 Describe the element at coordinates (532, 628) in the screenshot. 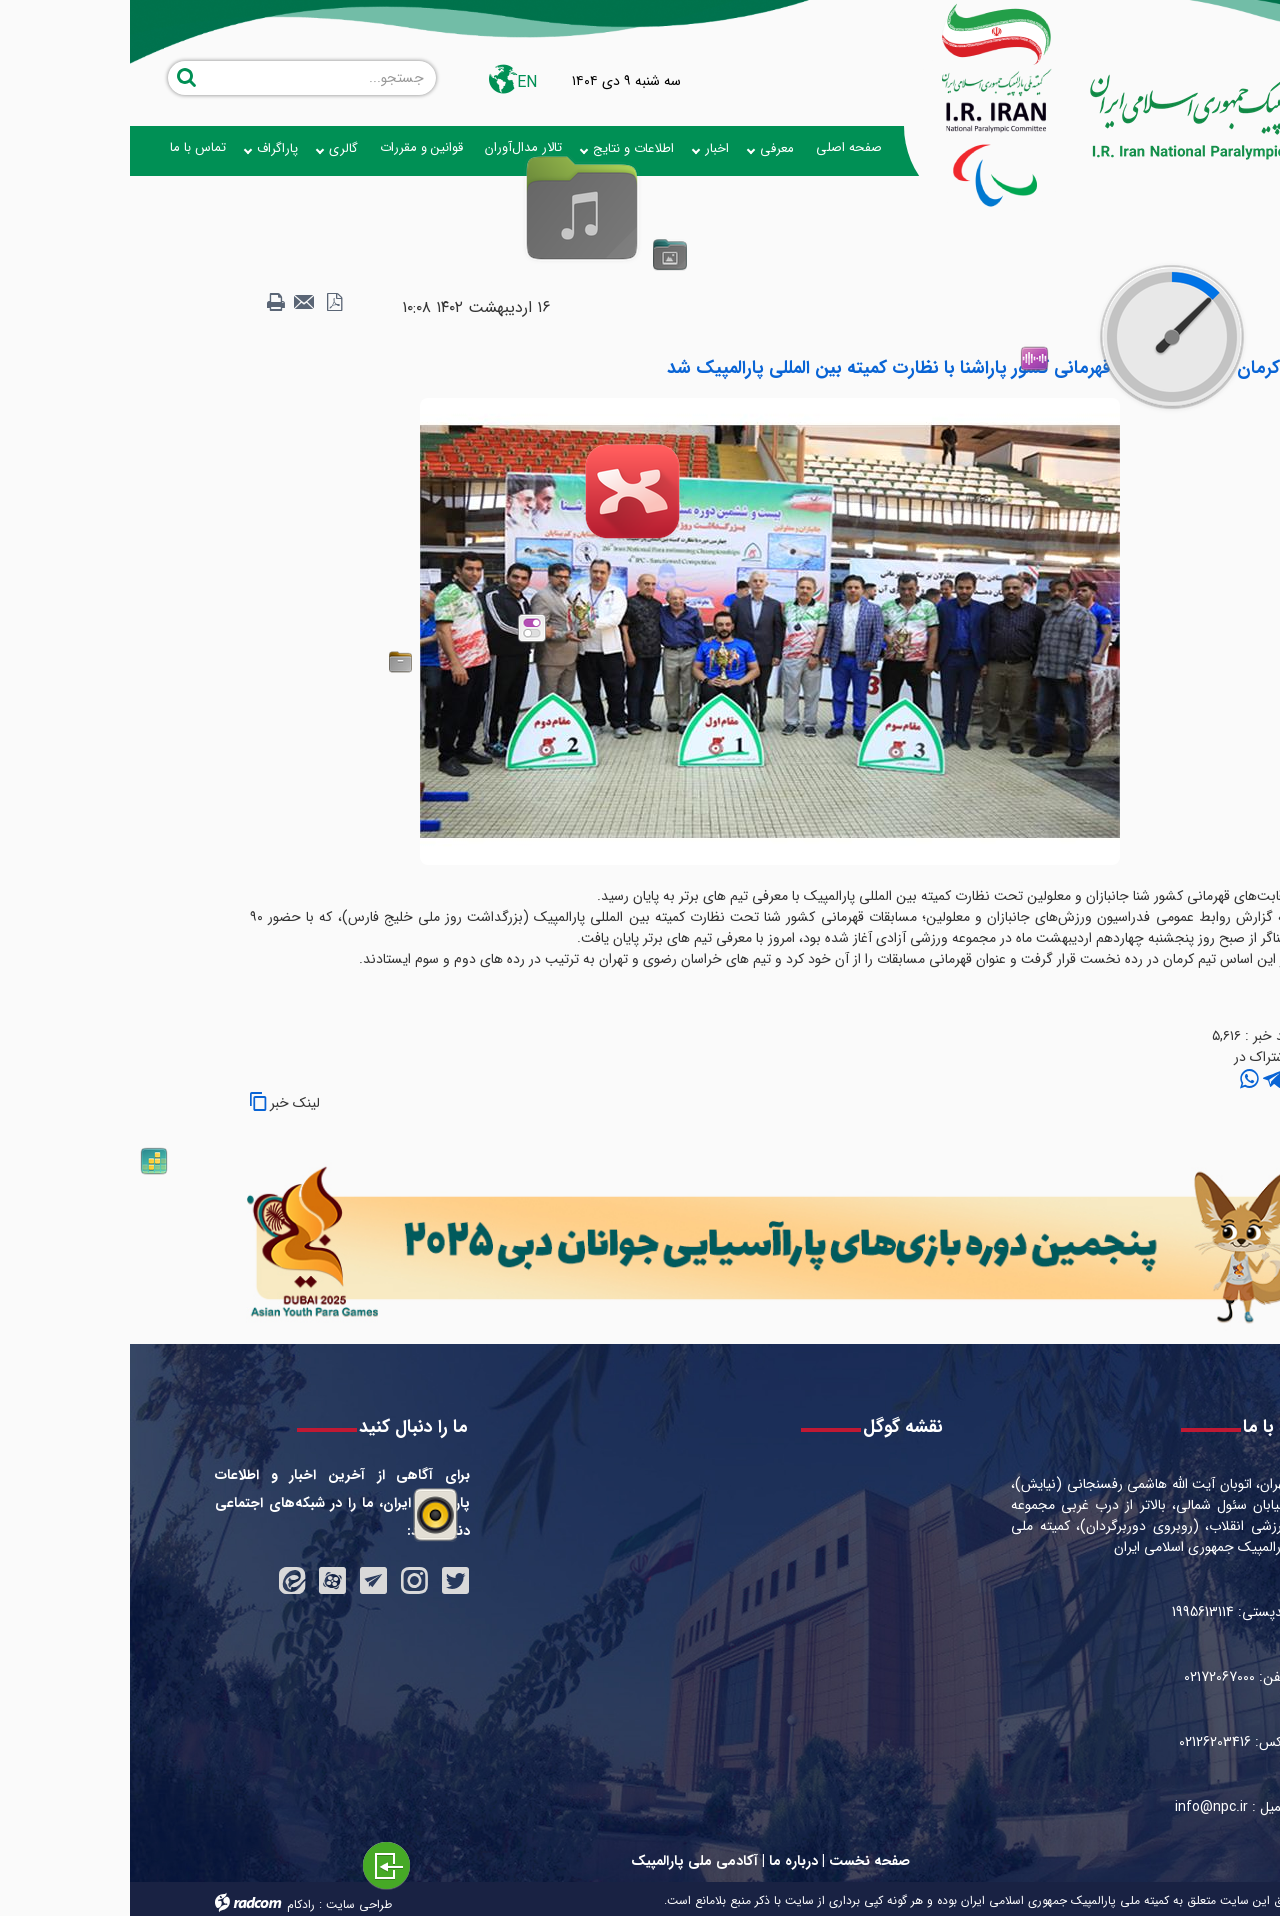

I see `open system tweaks or settings customization` at that location.